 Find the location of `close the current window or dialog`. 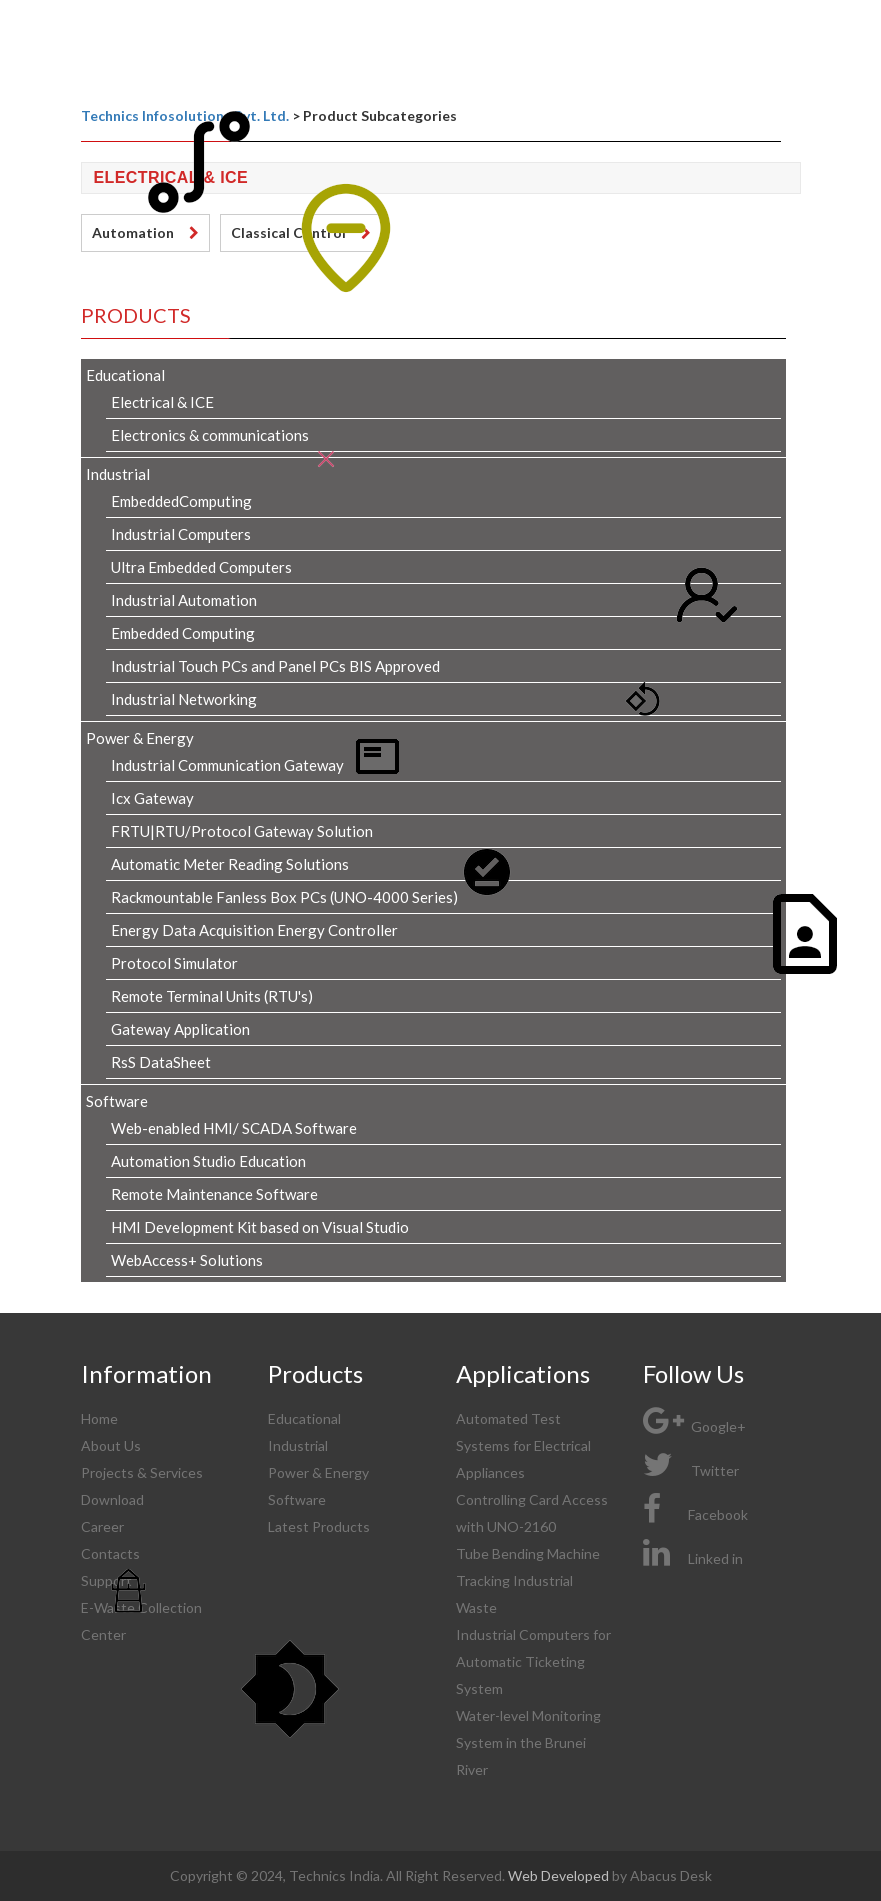

close the current window or dialog is located at coordinates (326, 459).